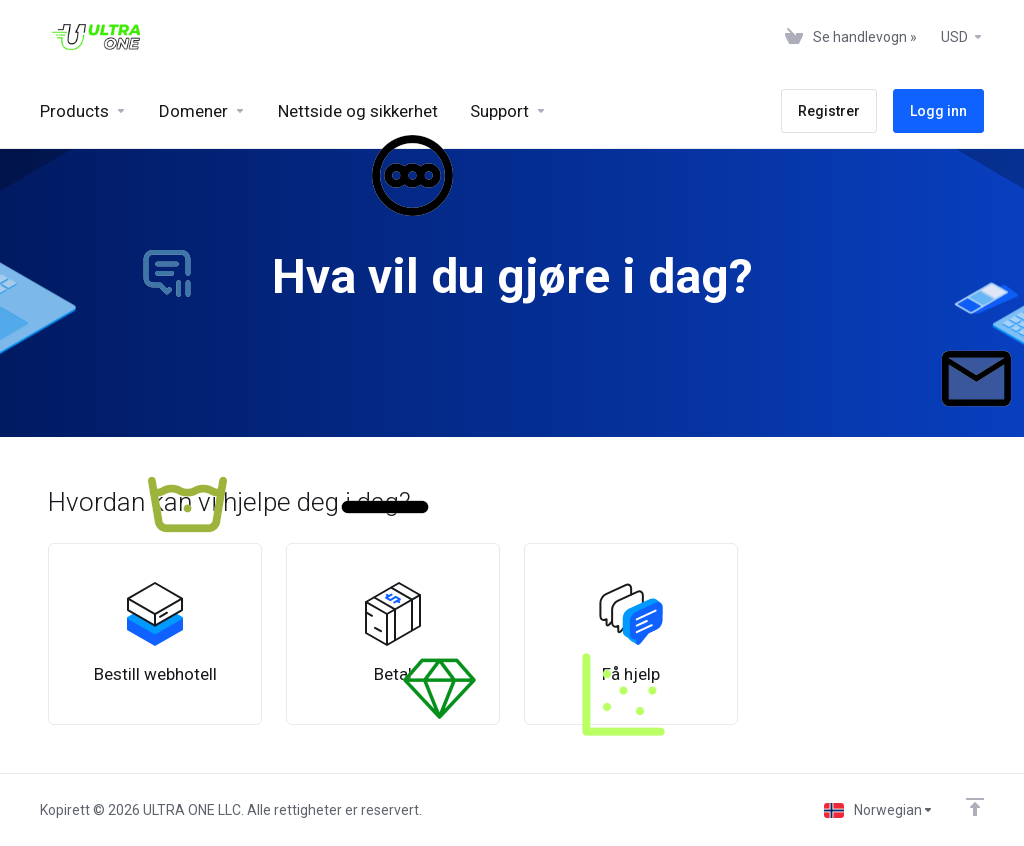 This screenshot has height=846, width=1024. I want to click on indicates cold wash setting for laundry, so click(187, 504).